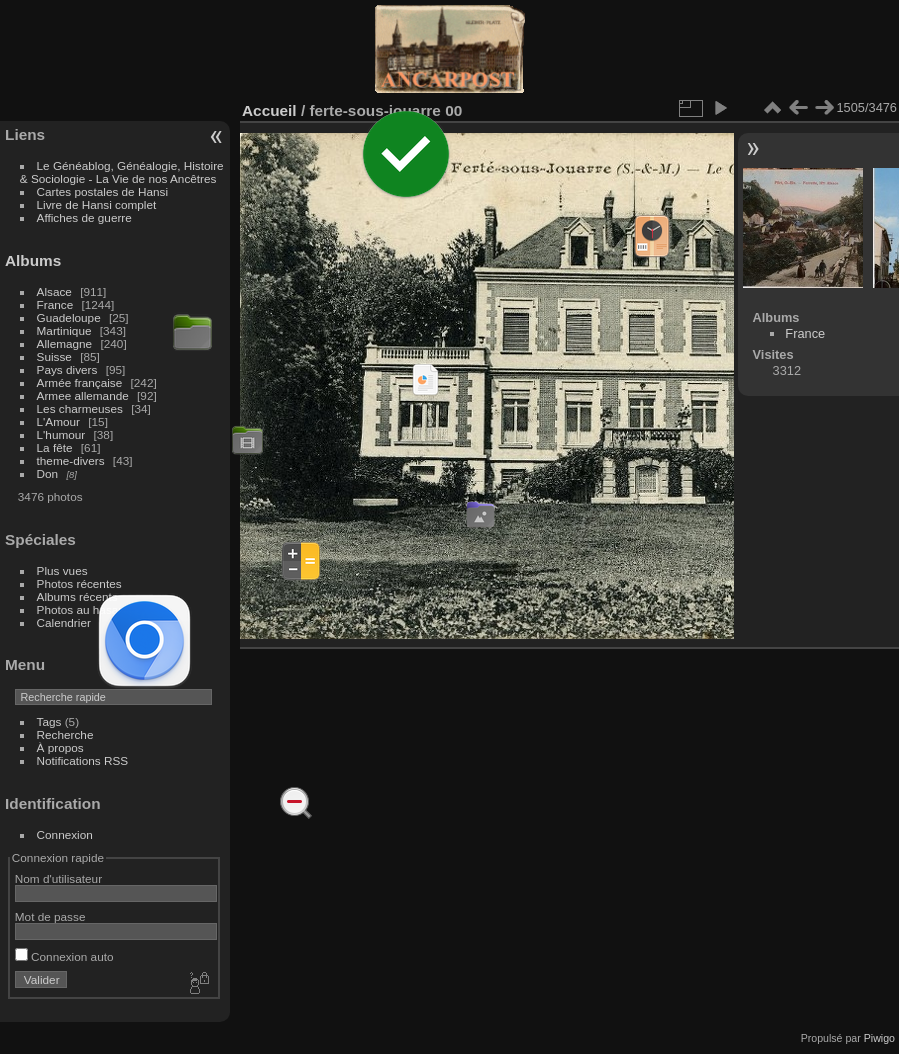  I want to click on open Chromium web browser, so click(144, 640).